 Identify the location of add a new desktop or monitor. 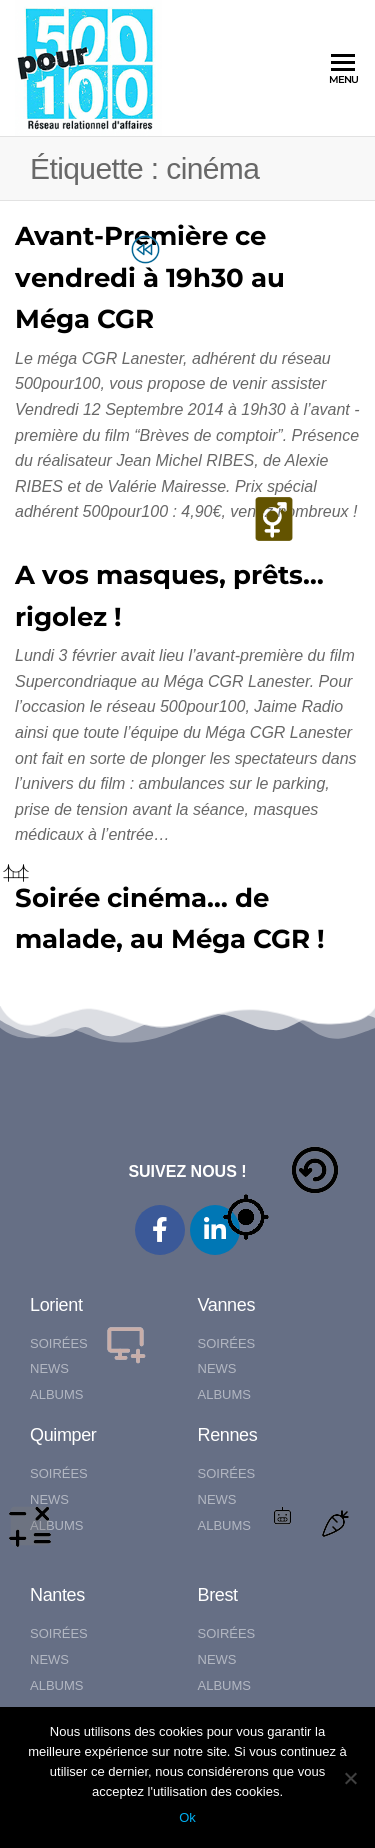
(125, 1343).